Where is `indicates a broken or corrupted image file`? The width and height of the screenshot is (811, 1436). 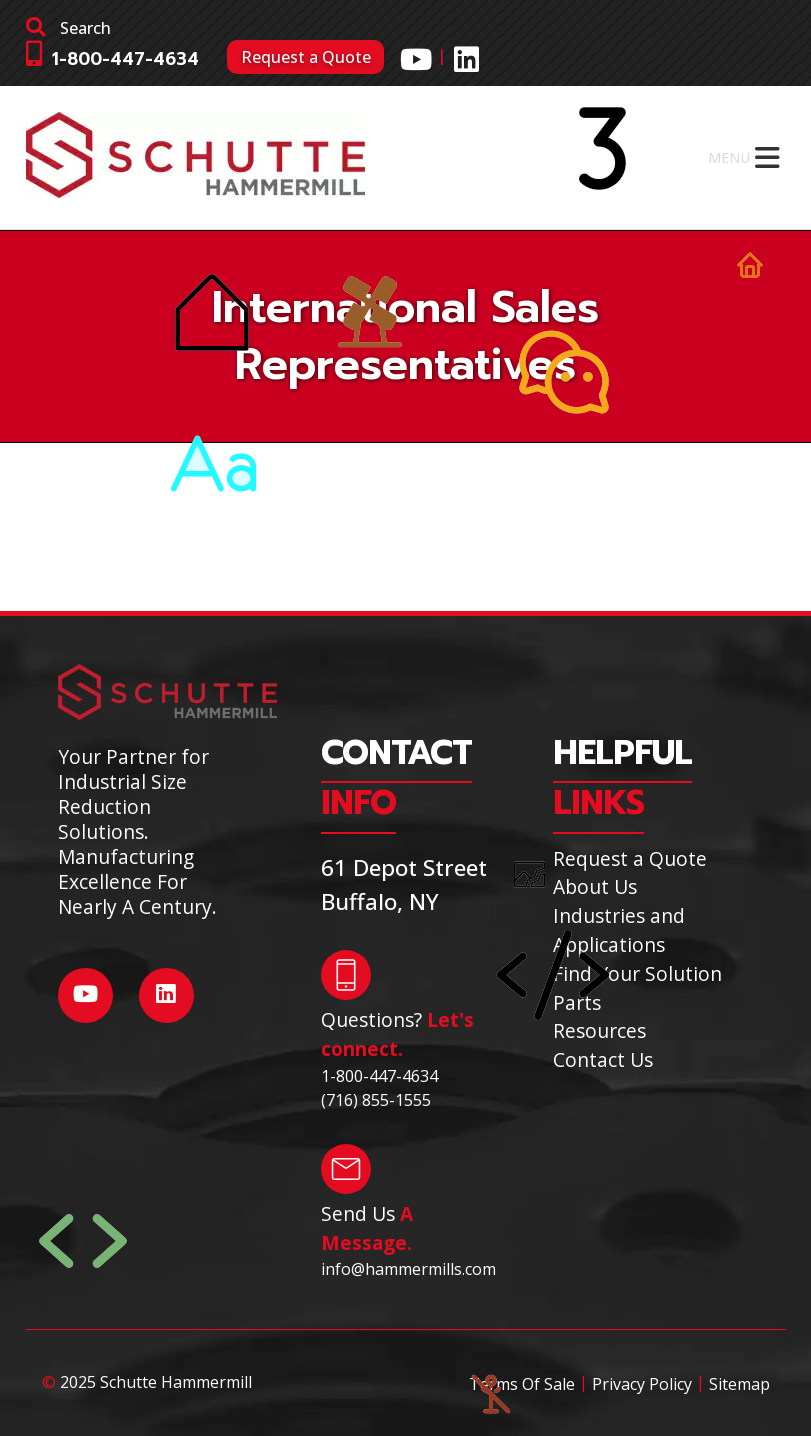 indicates a broken or corrupted image file is located at coordinates (529, 874).